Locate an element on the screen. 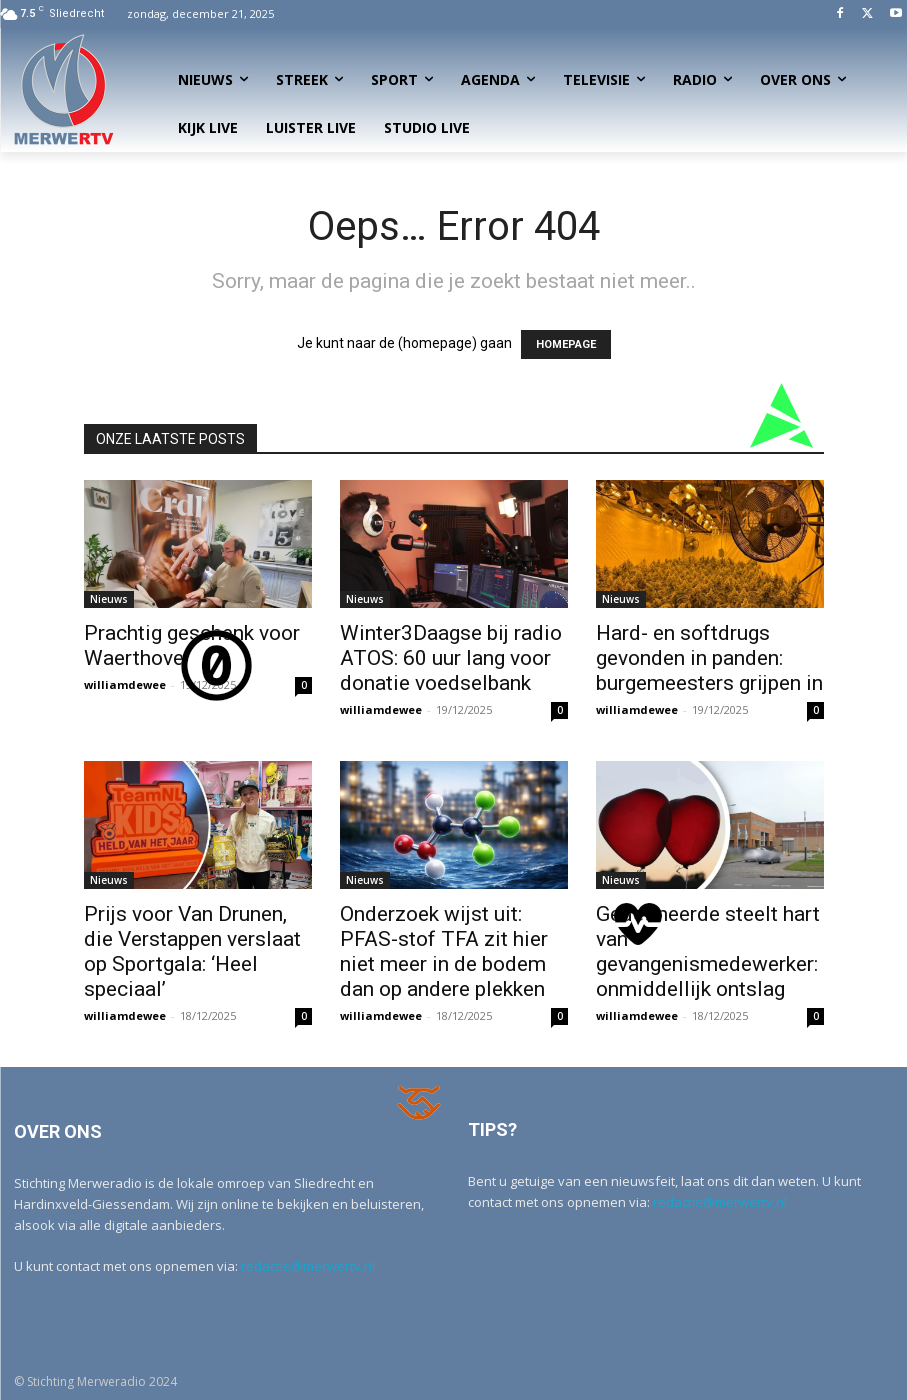 The width and height of the screenshot is (907, 1400). artix linux logo is located at coordinates (781, 415).